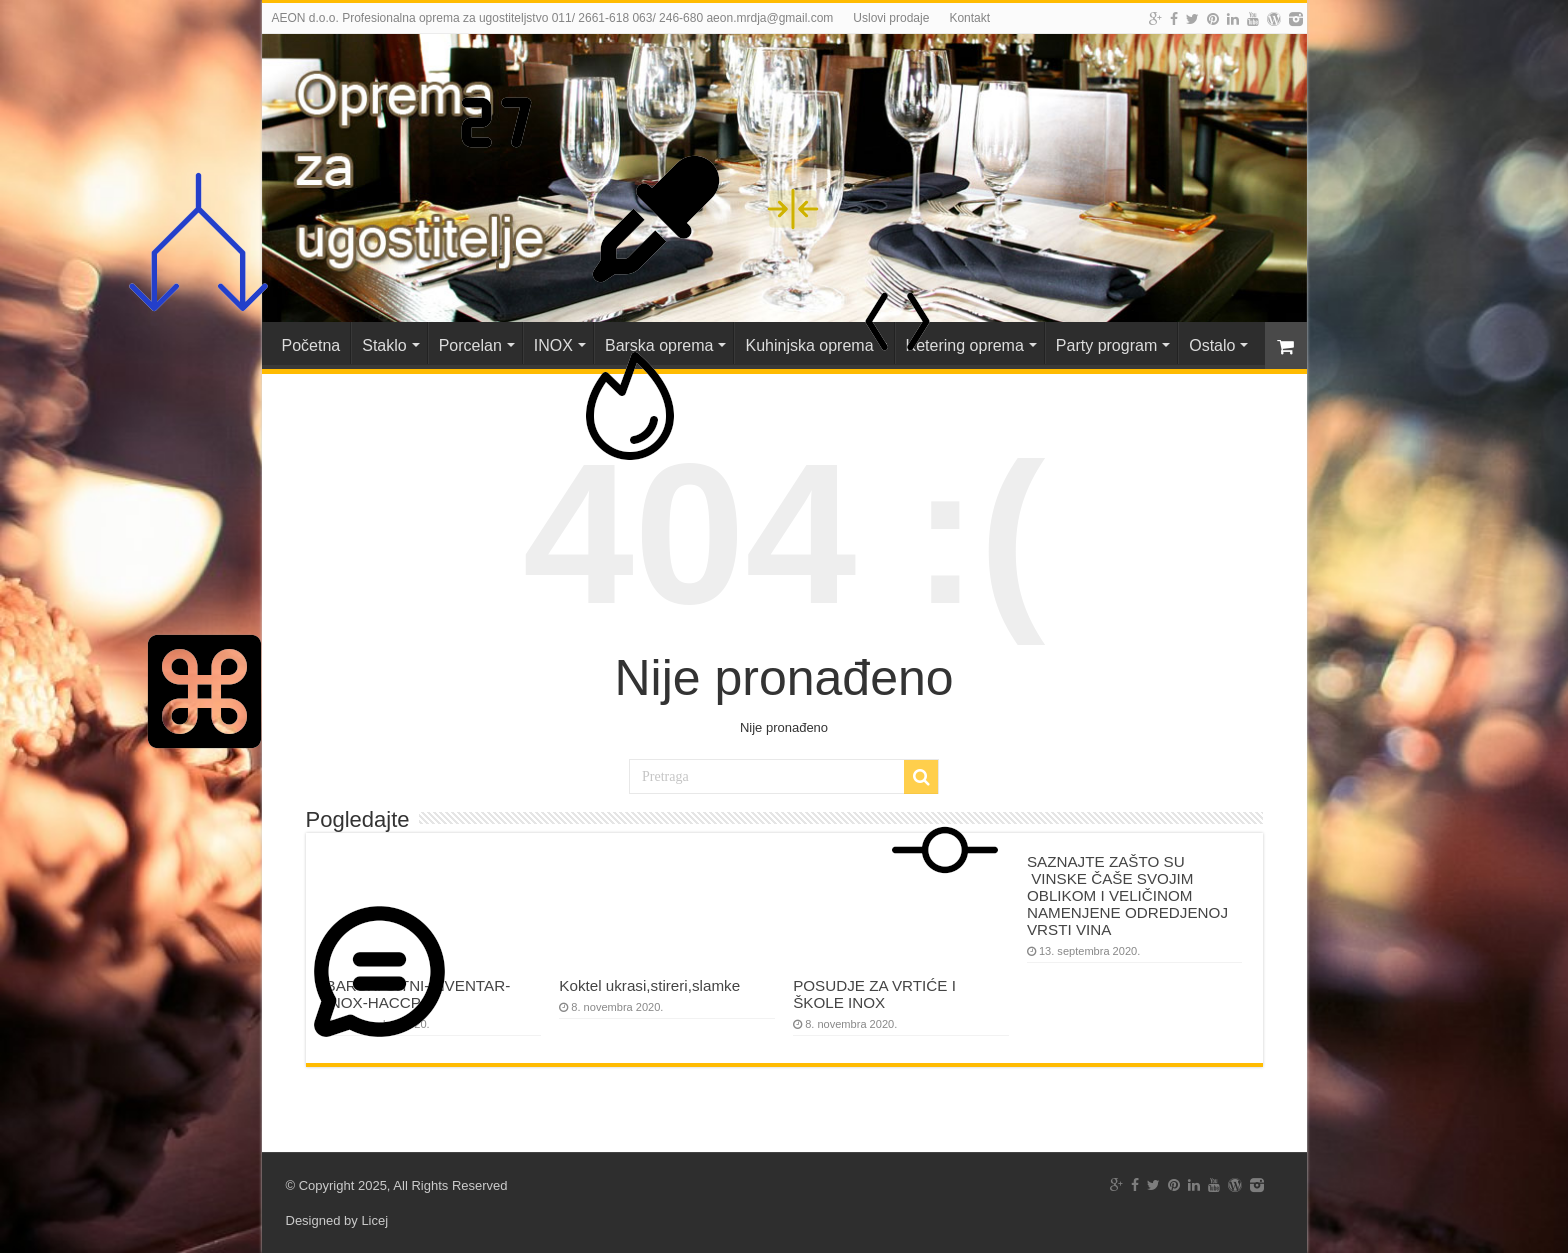 The height and width of the screenshot is (1253, 1568). I want to click on view commit history in version control, so click(945, 850).